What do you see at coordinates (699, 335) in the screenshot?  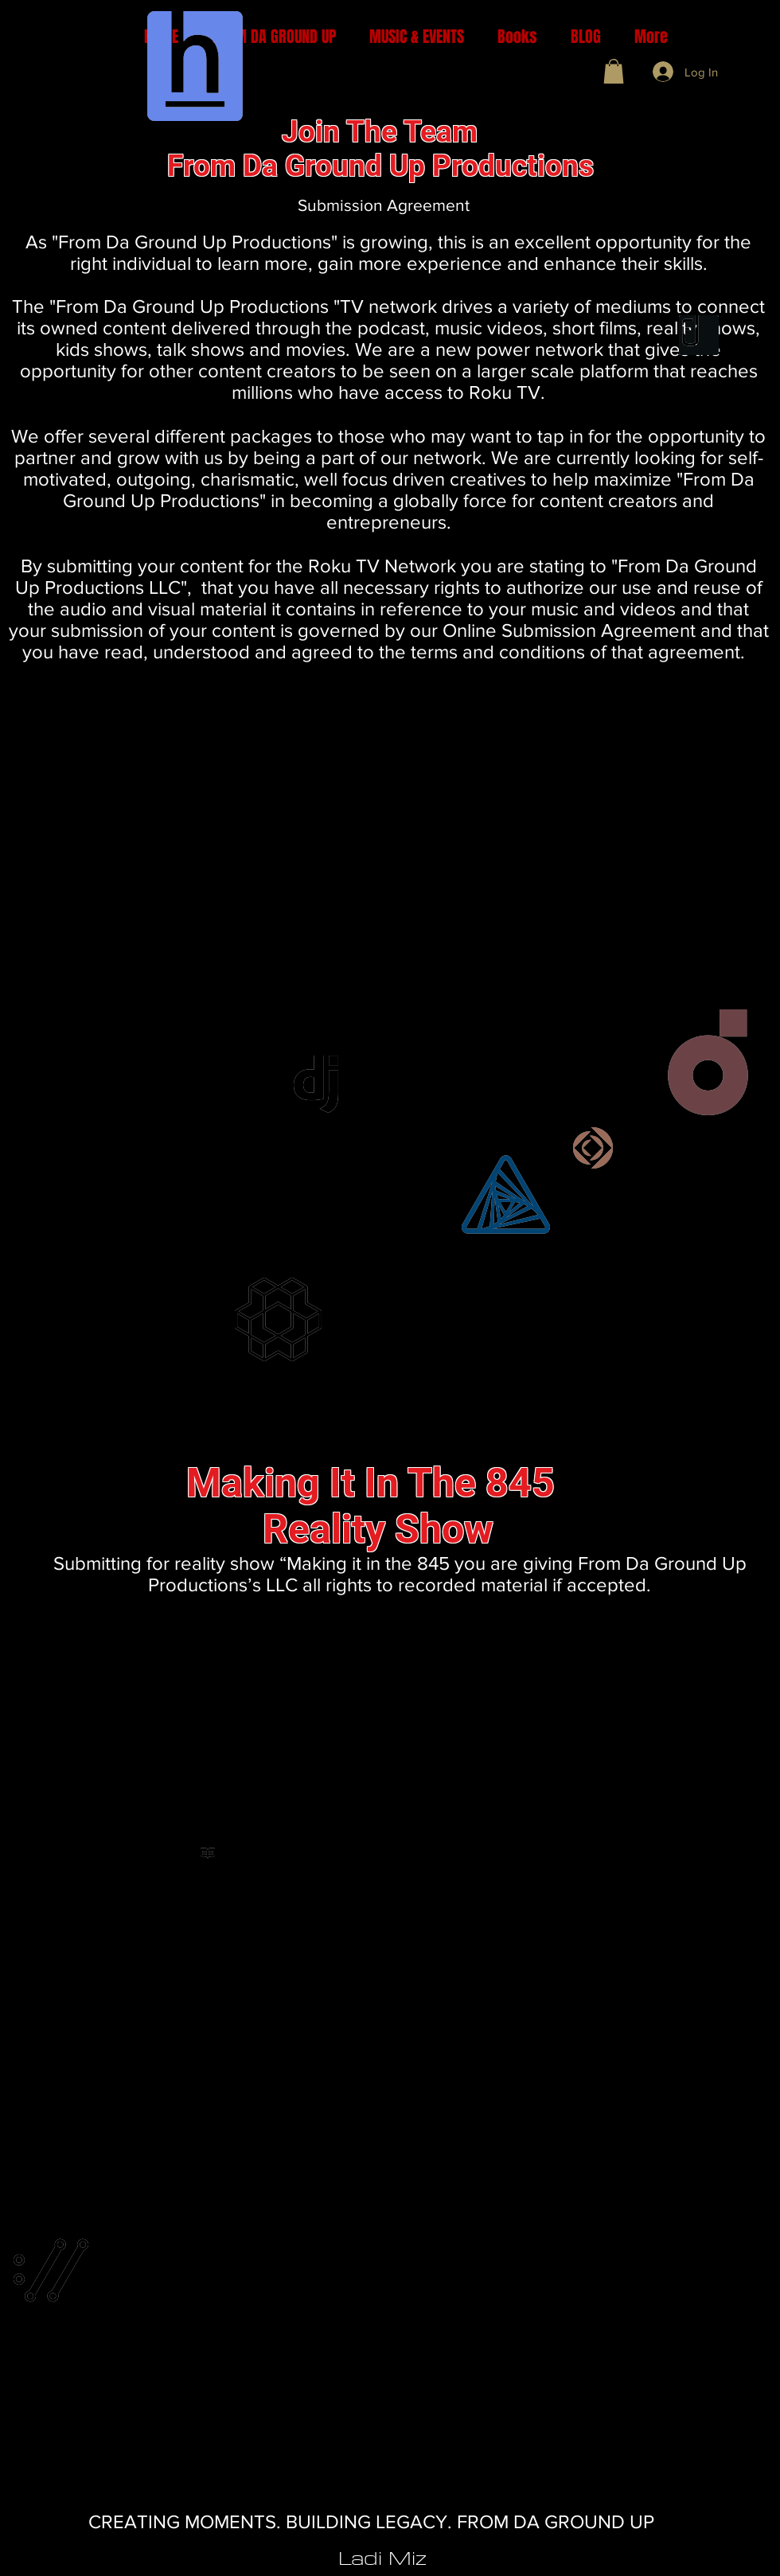 I see `open the Fyle expense management app` at bounding box center [699, 335].